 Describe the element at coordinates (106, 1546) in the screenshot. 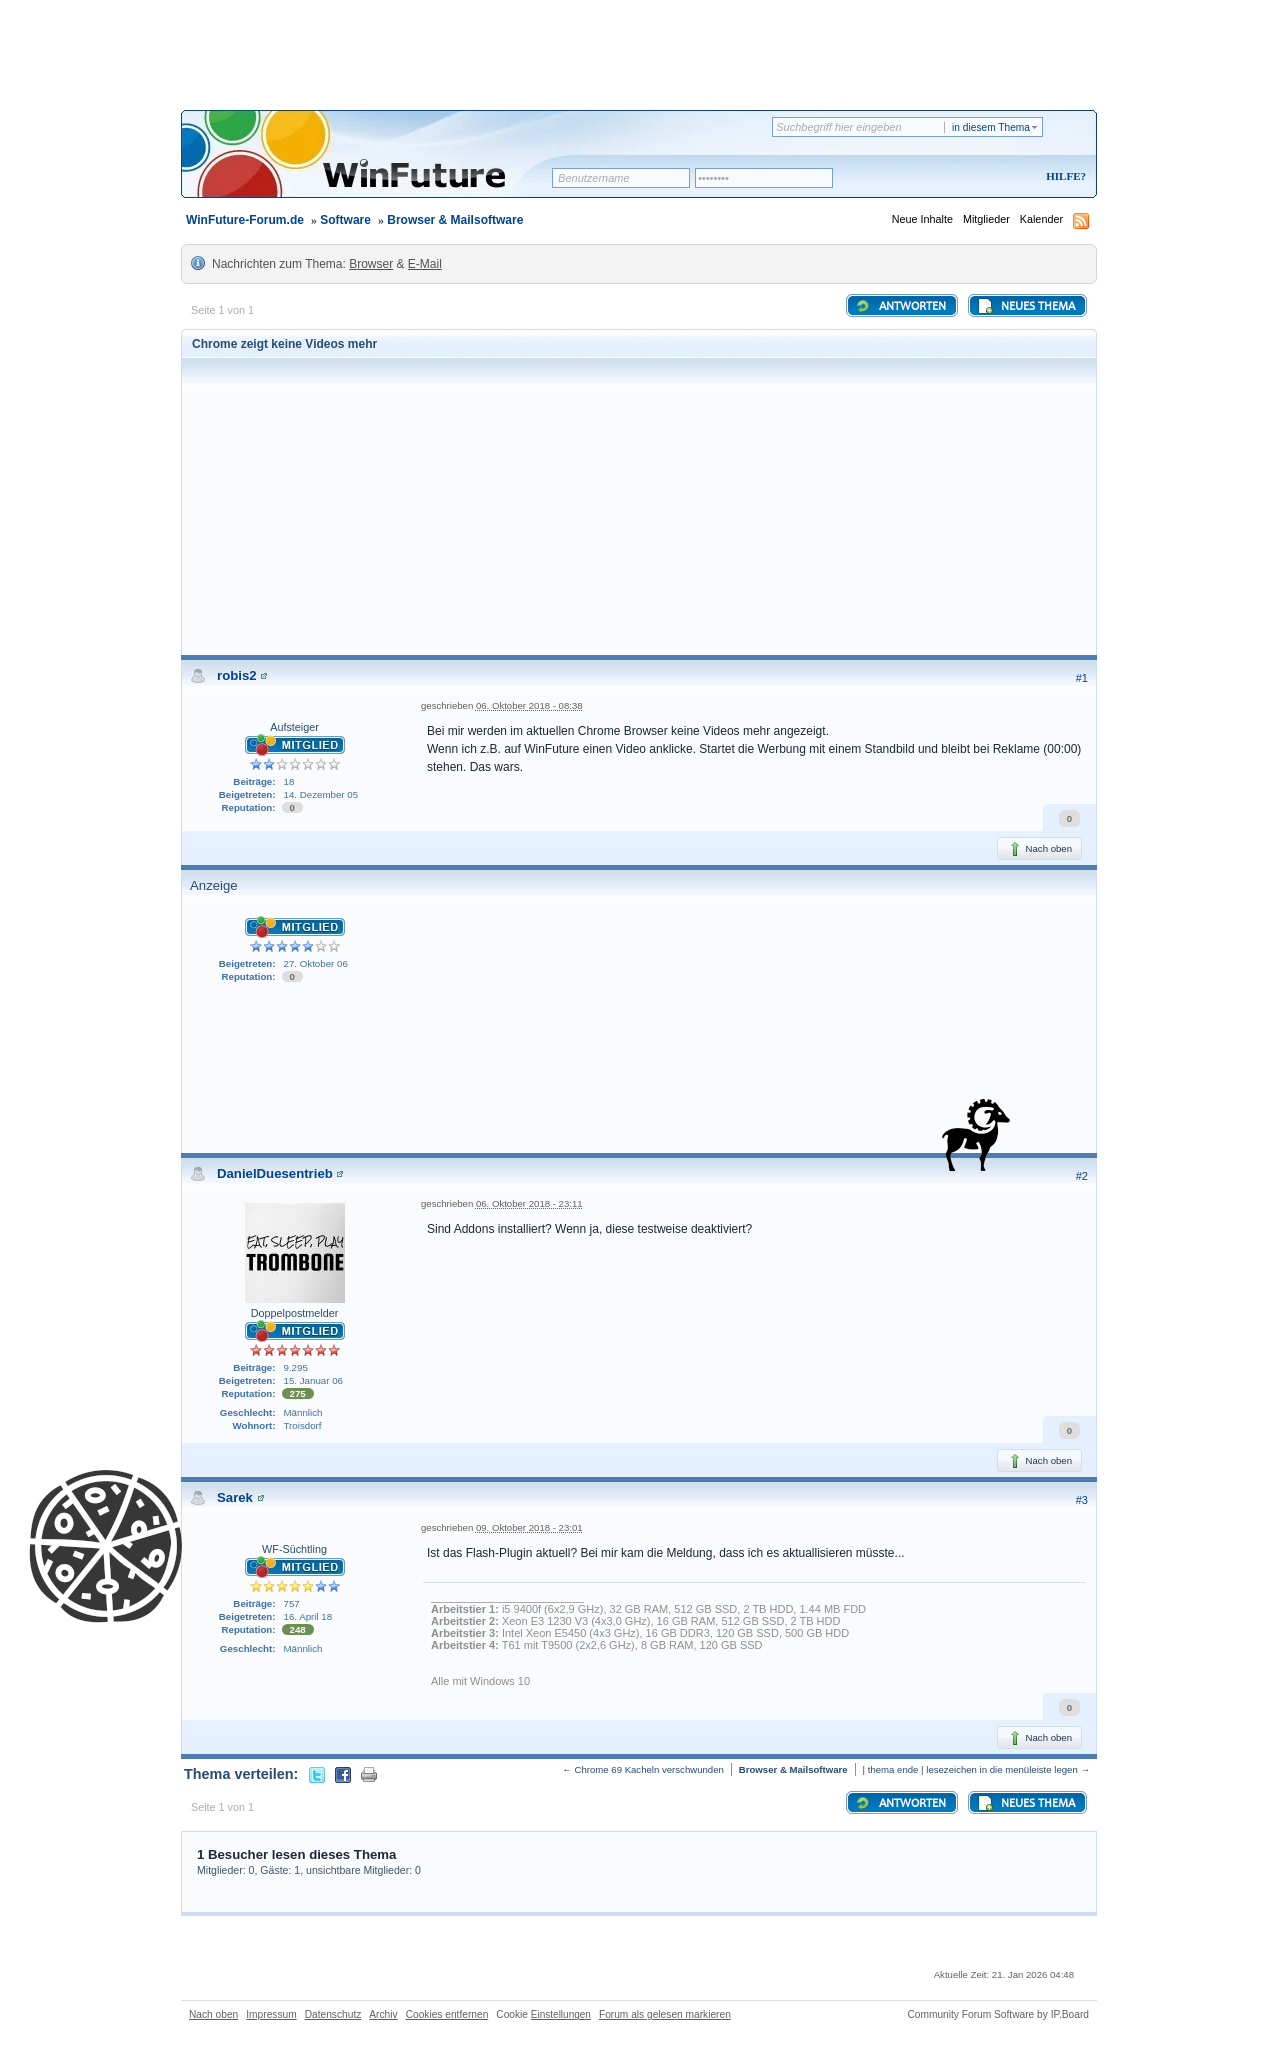

I see `food or restaurant category in a game menu` at that location.